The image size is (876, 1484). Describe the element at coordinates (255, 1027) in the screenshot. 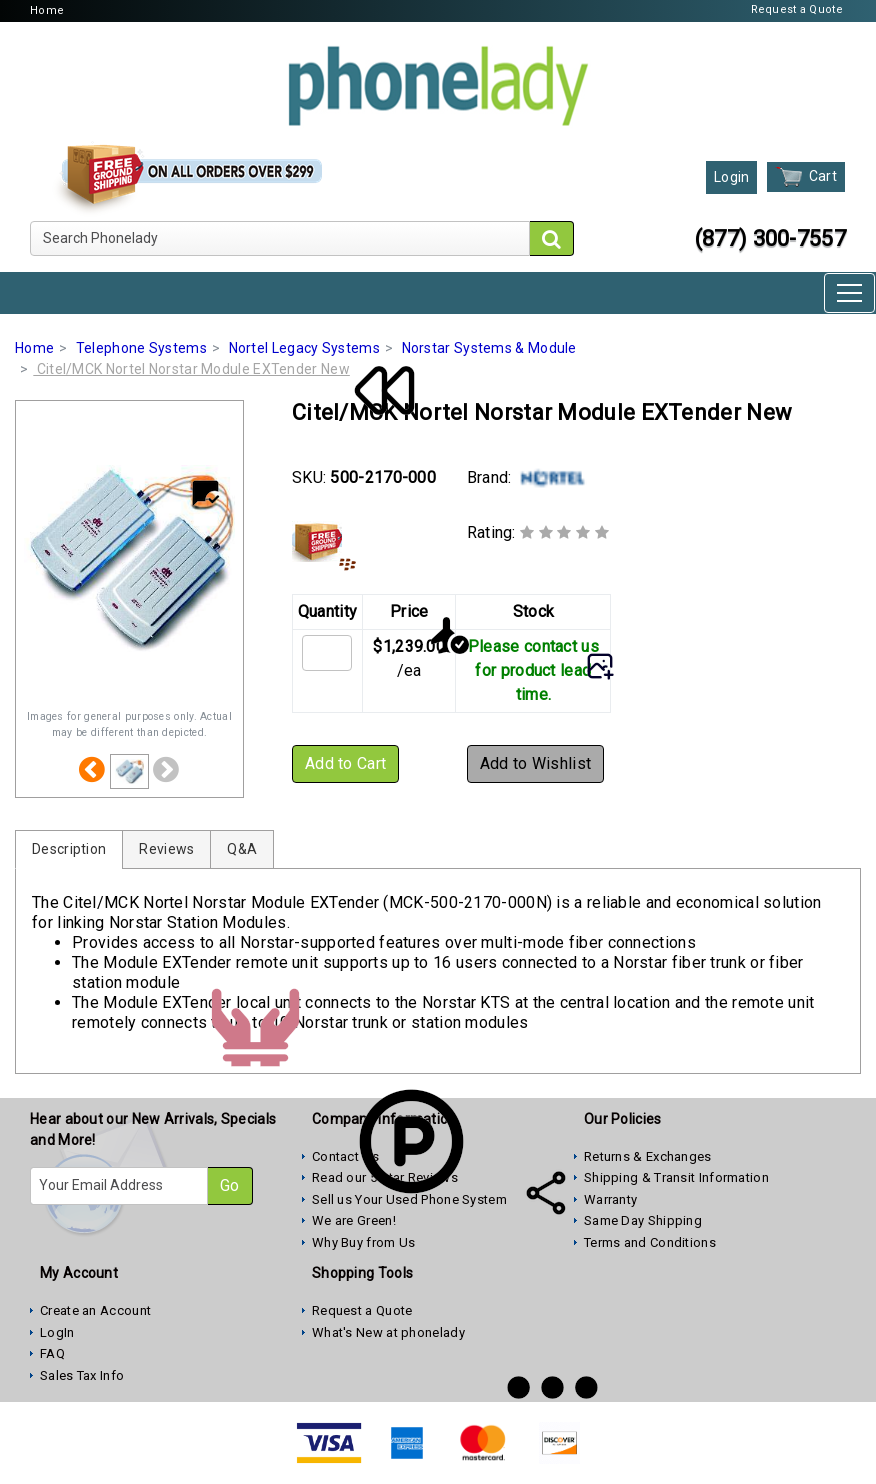

I see `indicates restricted or bound user permissions` at that location.